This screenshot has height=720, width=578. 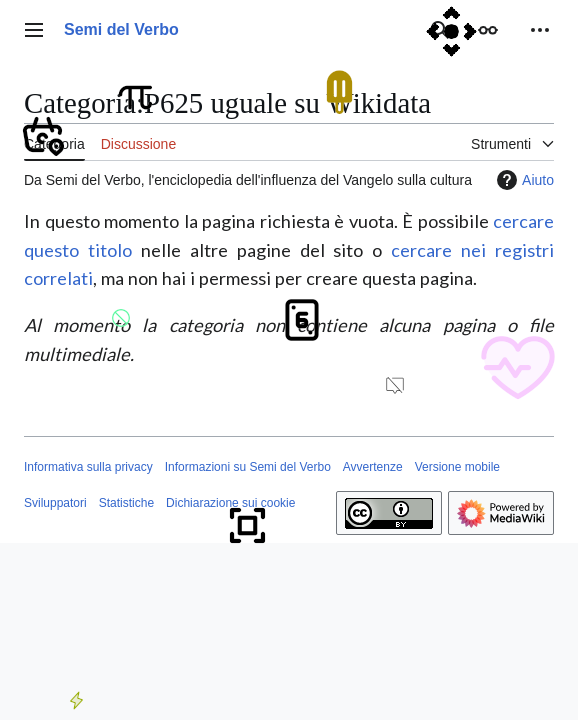 What do you see at coordinates (518, 365) in the screenshot?
I see `view health or fitness metrics` at bounding box center [518, 365].